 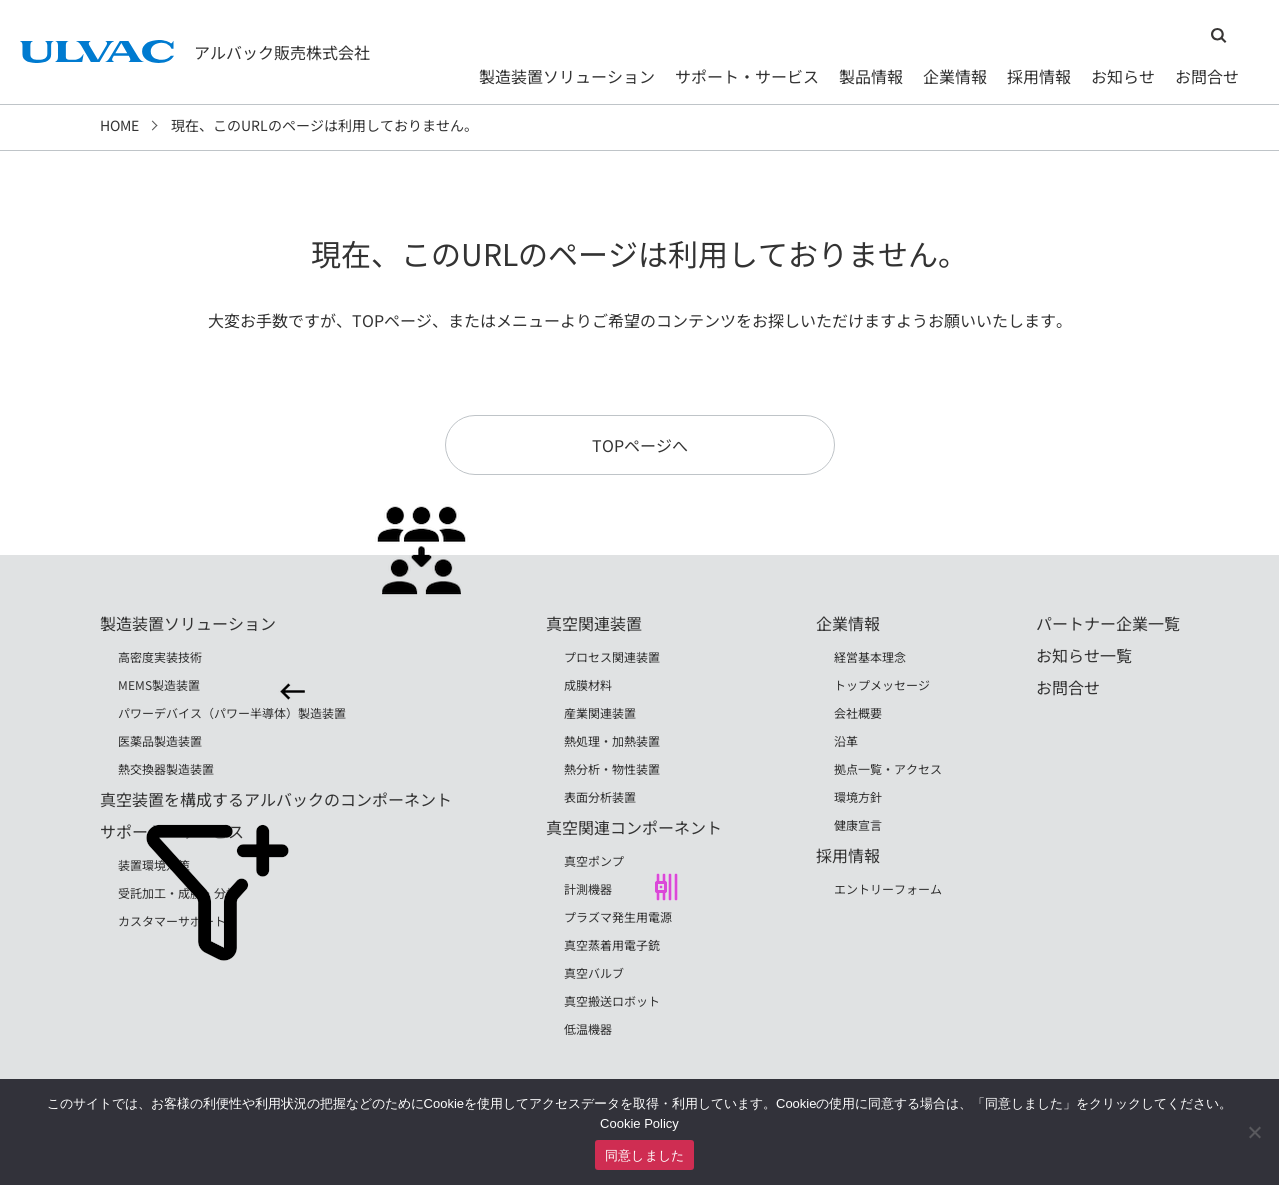 What do you see at coordinates (421, 550) in the screenshot?
I see `reduce maximum occupancy or group size` at bounding box center [421, 550].